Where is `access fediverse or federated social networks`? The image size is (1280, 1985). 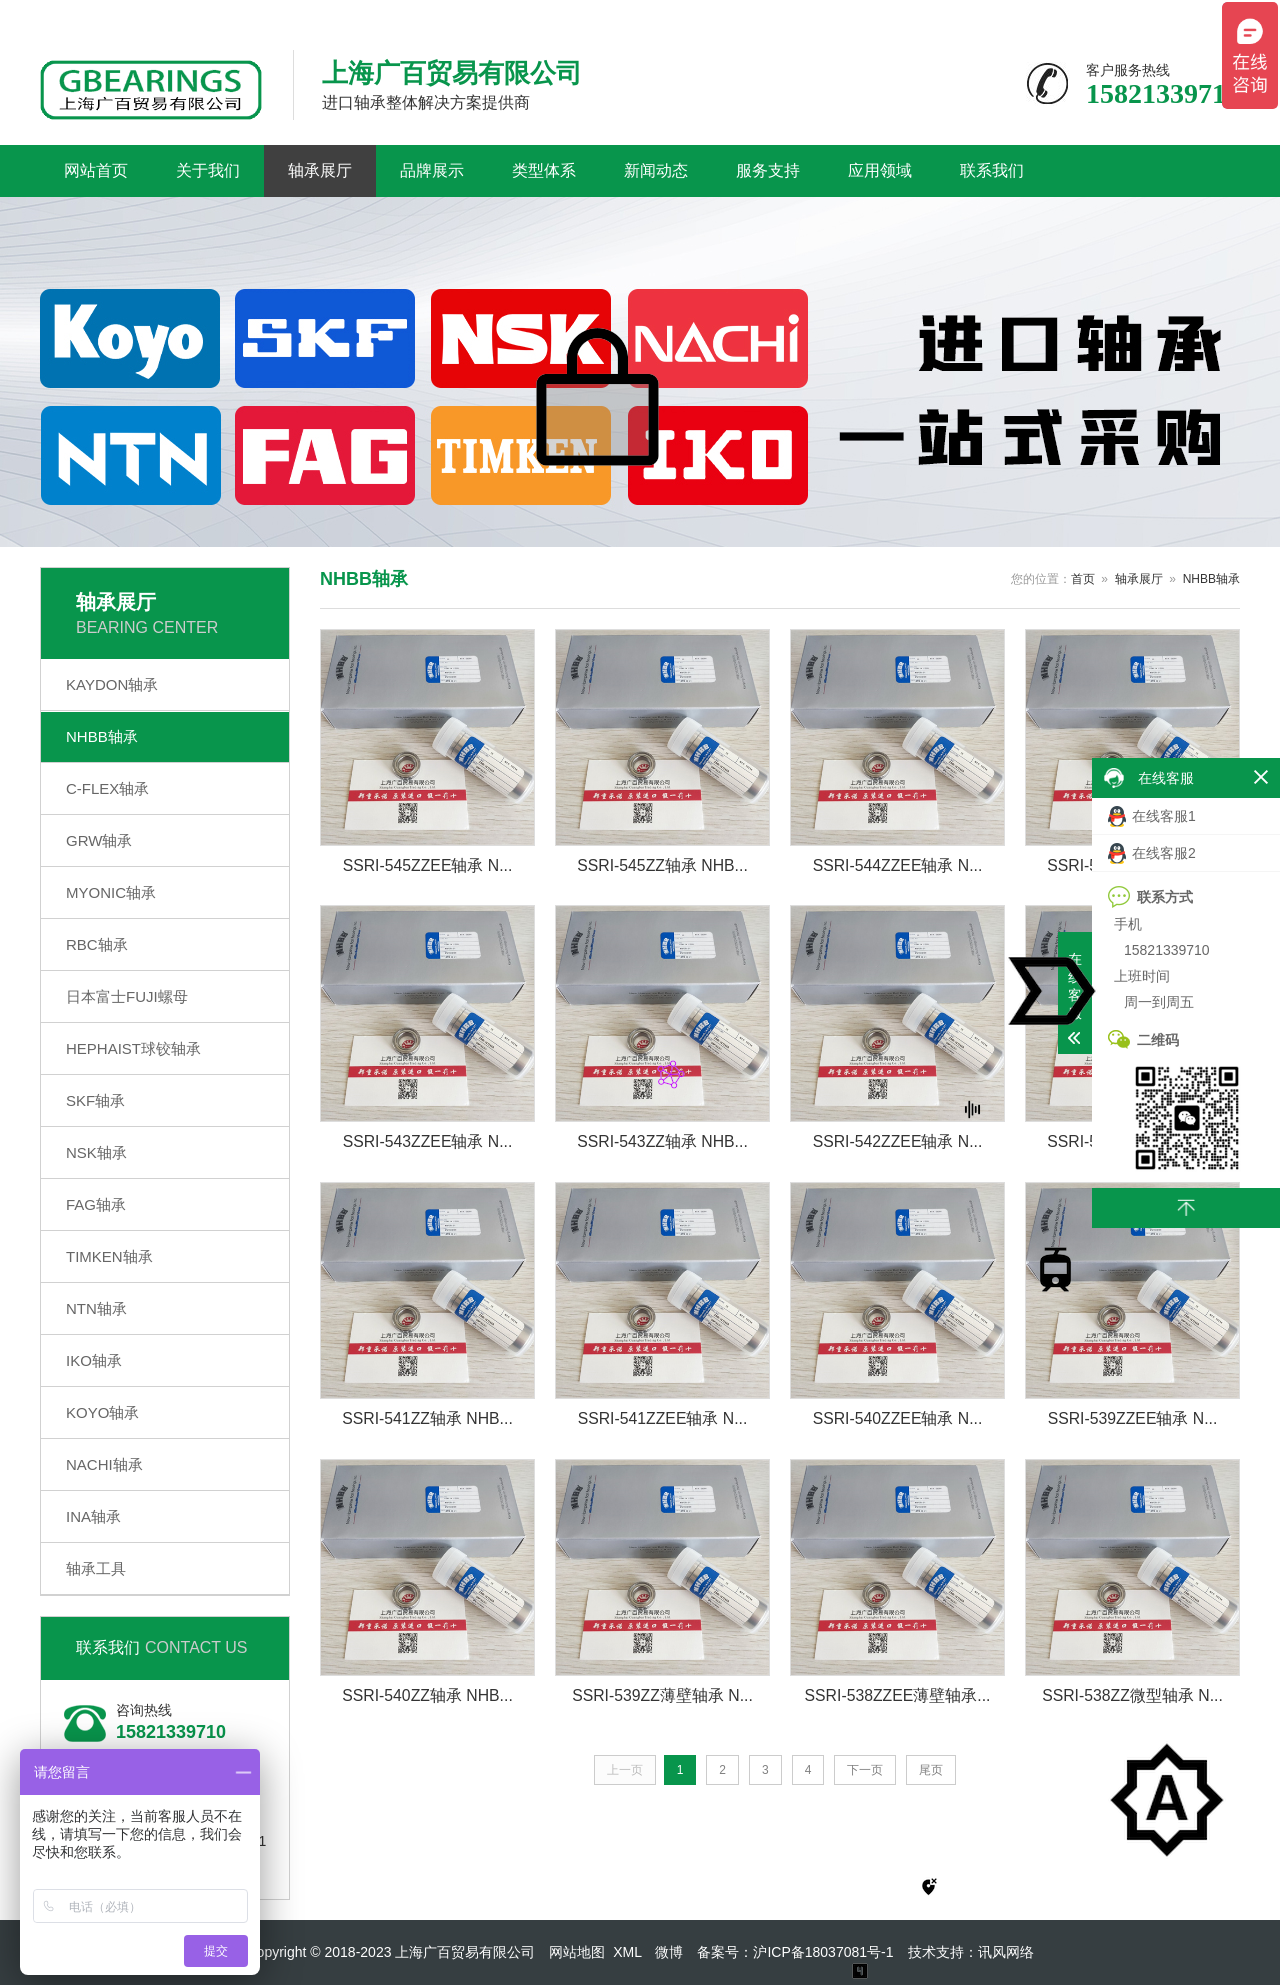 access fediverse or federated social networks is located at coordinates (670, 1074).